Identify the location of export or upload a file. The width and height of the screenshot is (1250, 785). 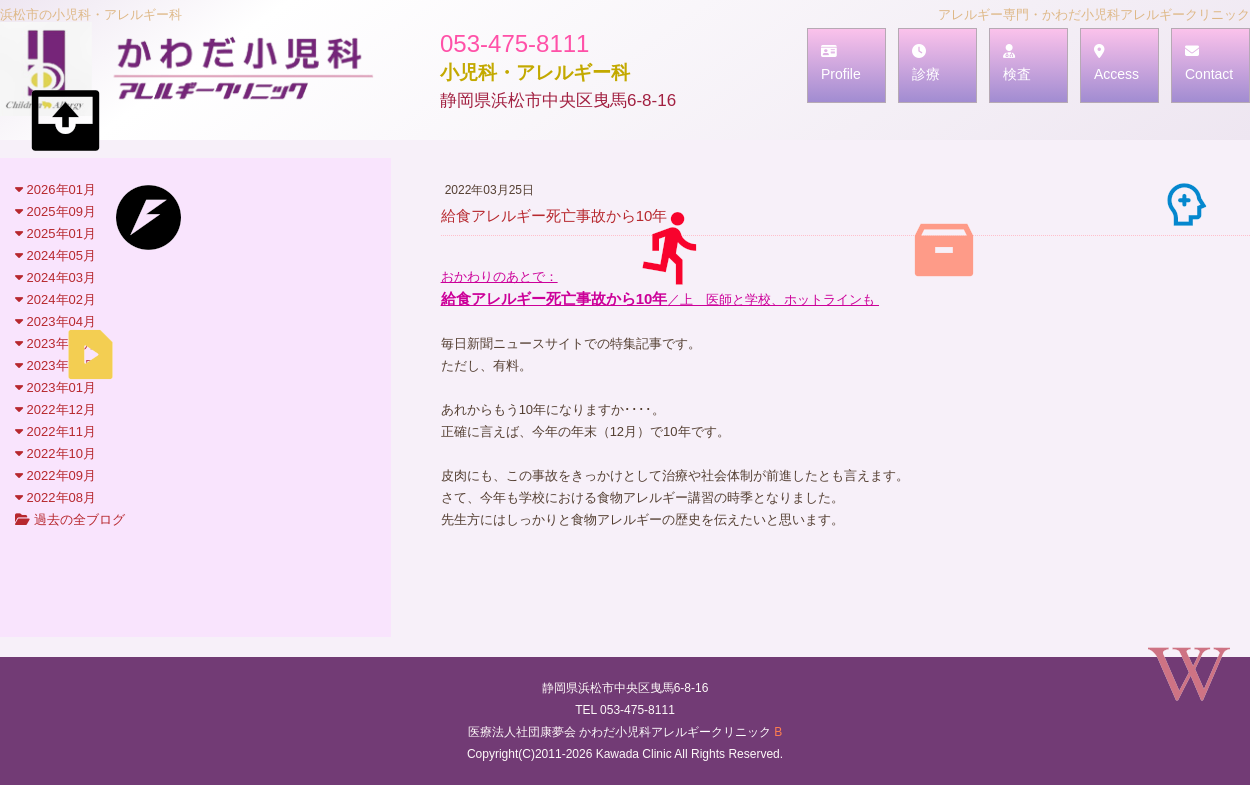
(65, 120).